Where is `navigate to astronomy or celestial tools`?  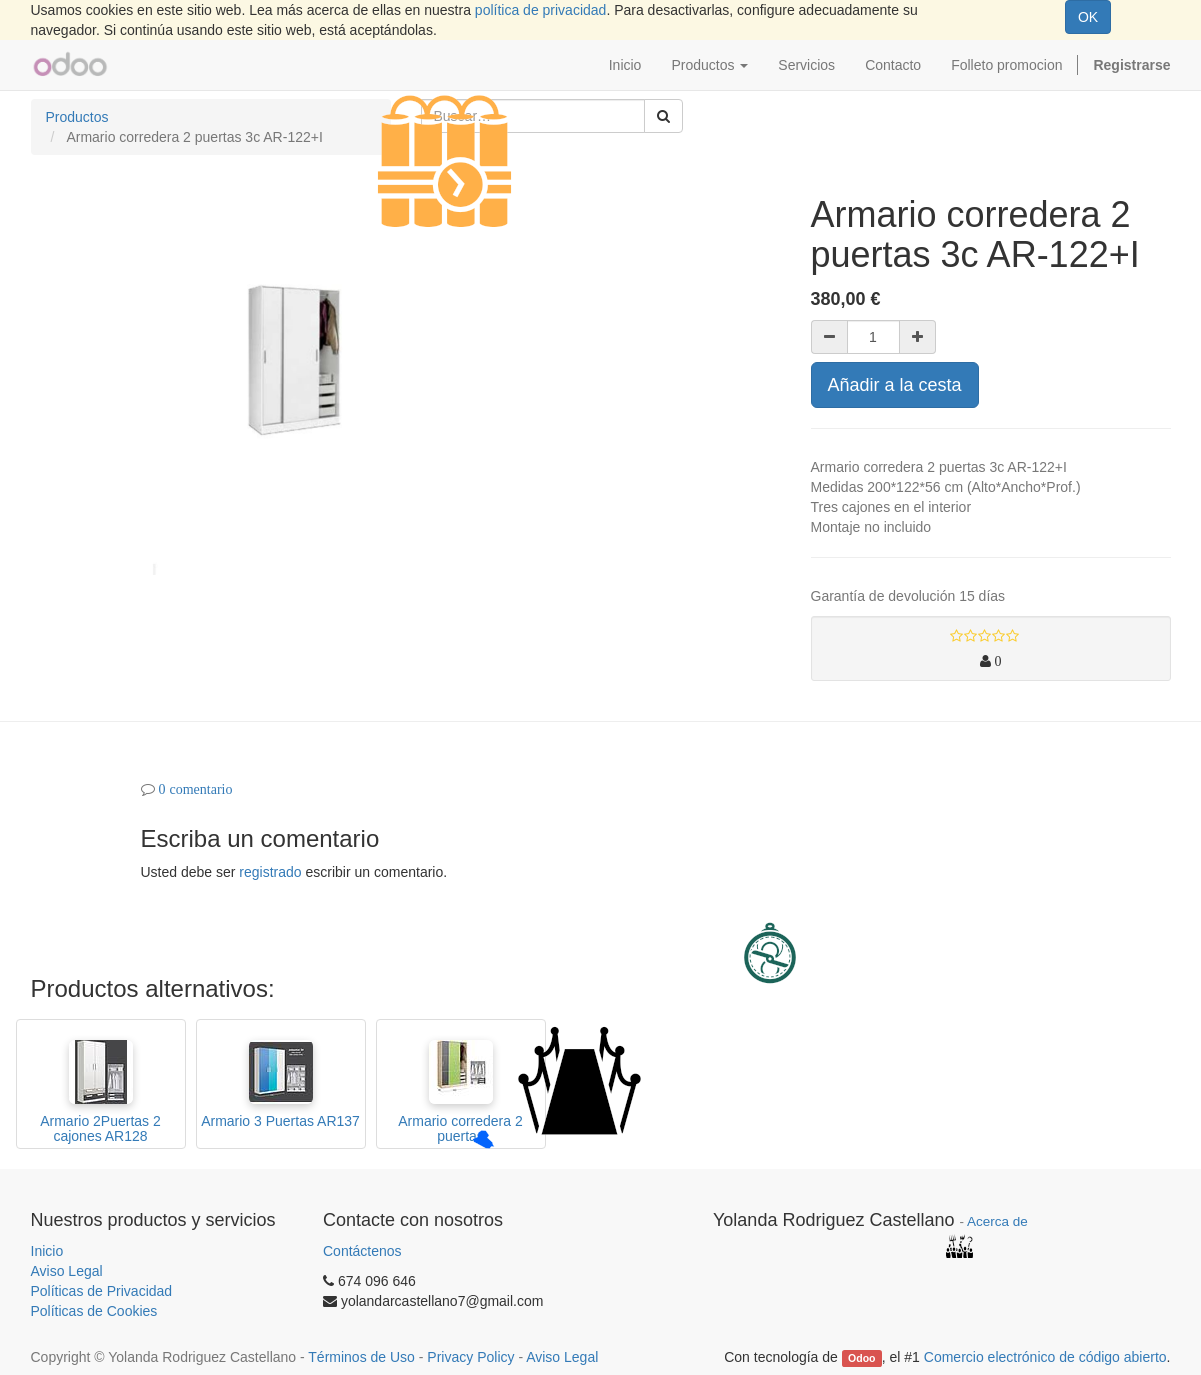
navigate to astronomy or celestial tools is located at coordinates (770, 953).